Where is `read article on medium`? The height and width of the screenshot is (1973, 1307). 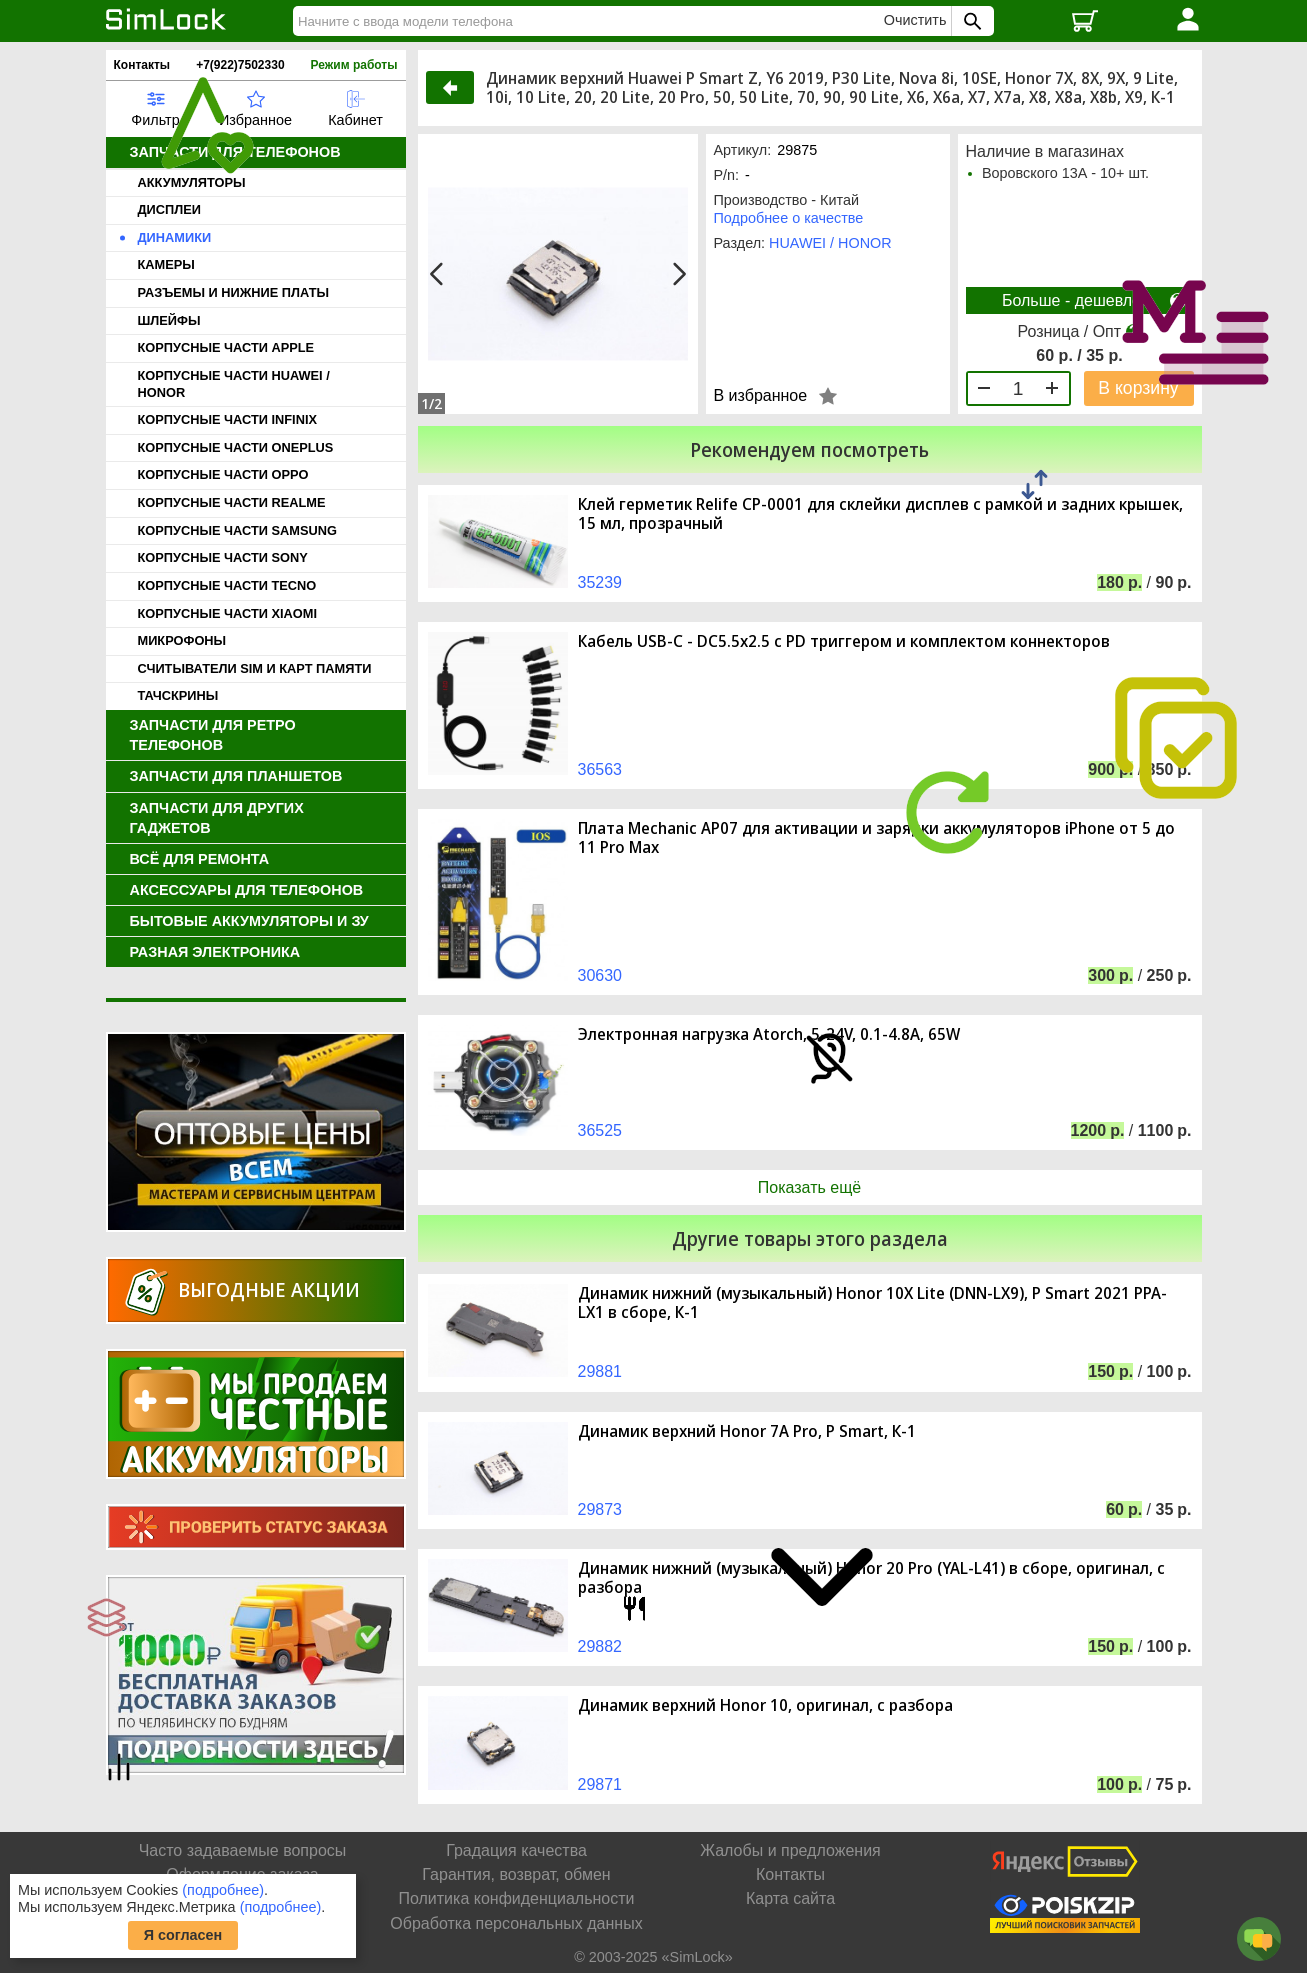 read article on medium is located at coordinates (1195, 332).